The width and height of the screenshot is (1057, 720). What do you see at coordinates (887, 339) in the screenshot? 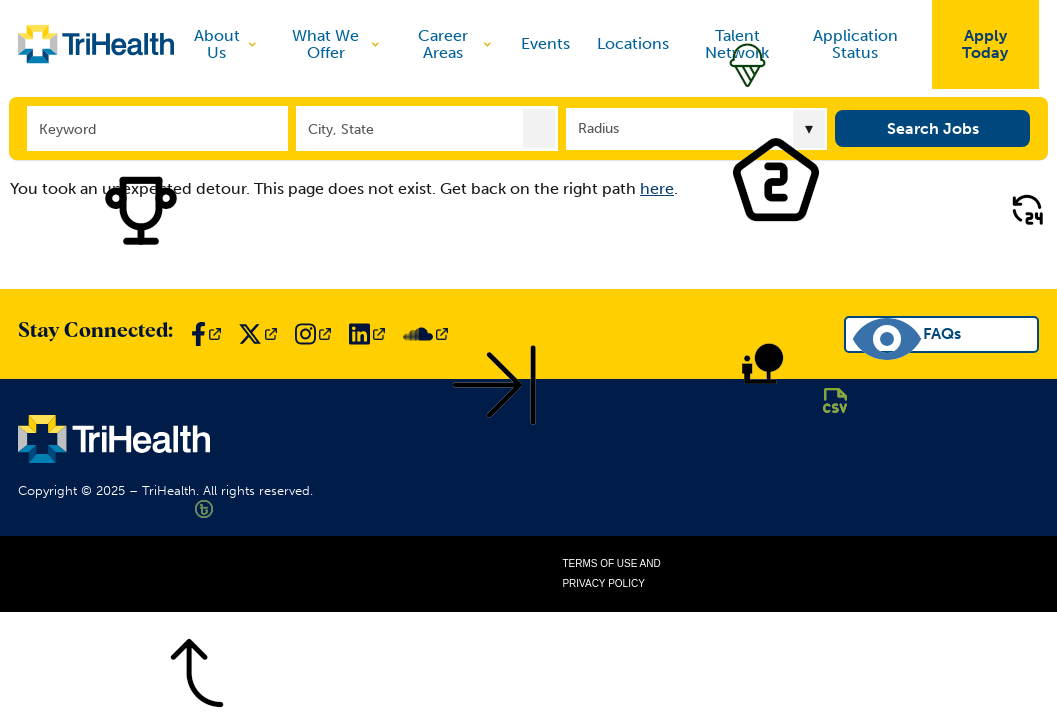
I see `show hidden content` at bounding box center [887, 339].